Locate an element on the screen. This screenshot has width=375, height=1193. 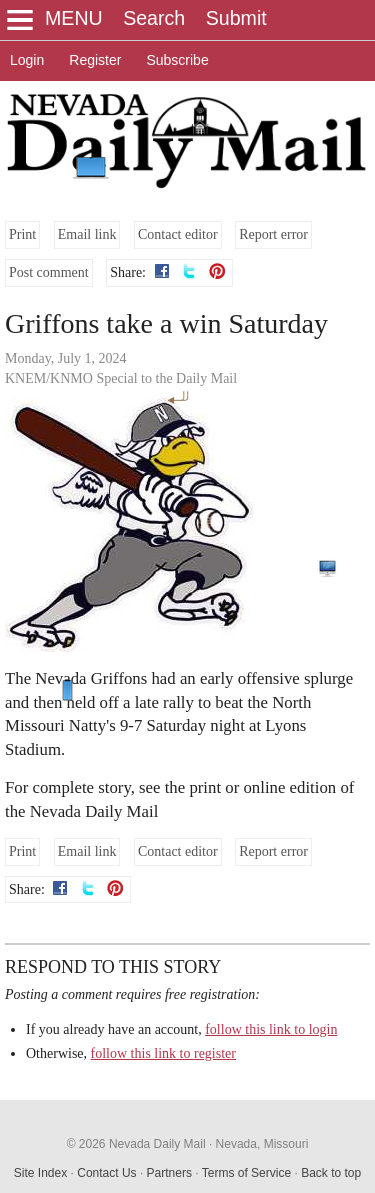
represents an iMac desktop computer is located at coordinates (327, 565).